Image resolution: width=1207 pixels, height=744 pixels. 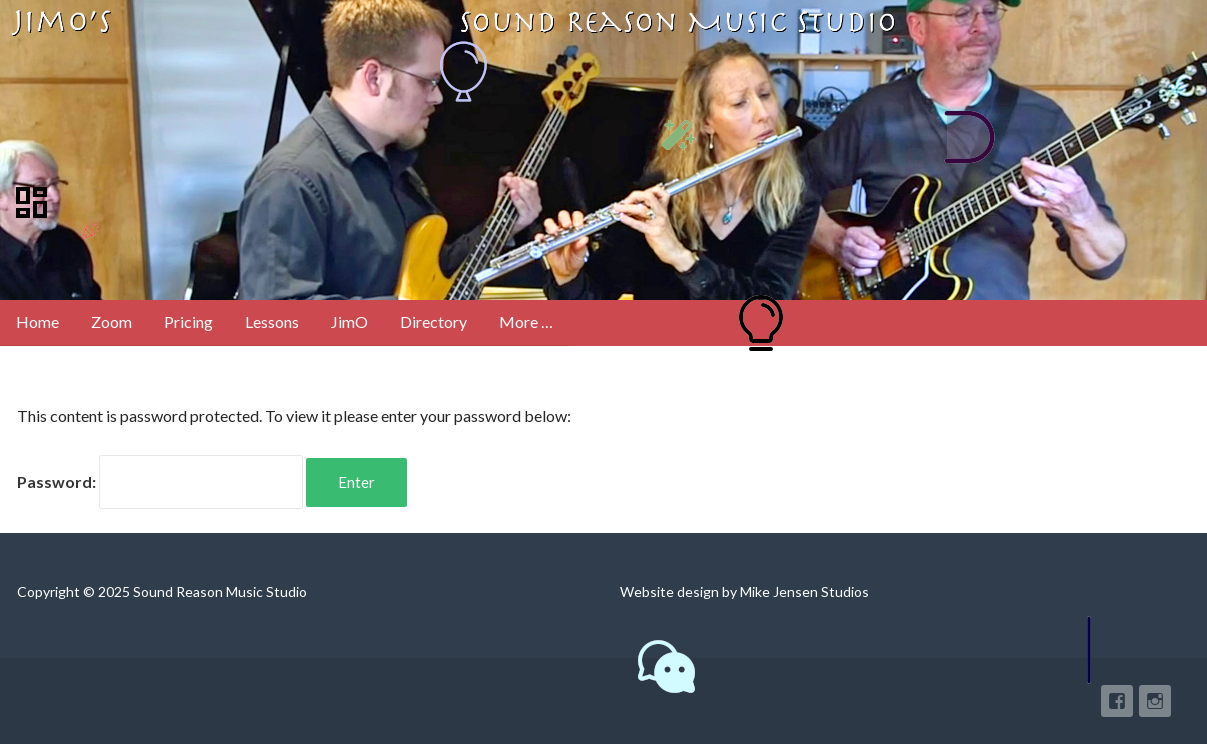 I want to click on indicates a proper superset relationship in mathematical notation, so click(x=966, y=137).